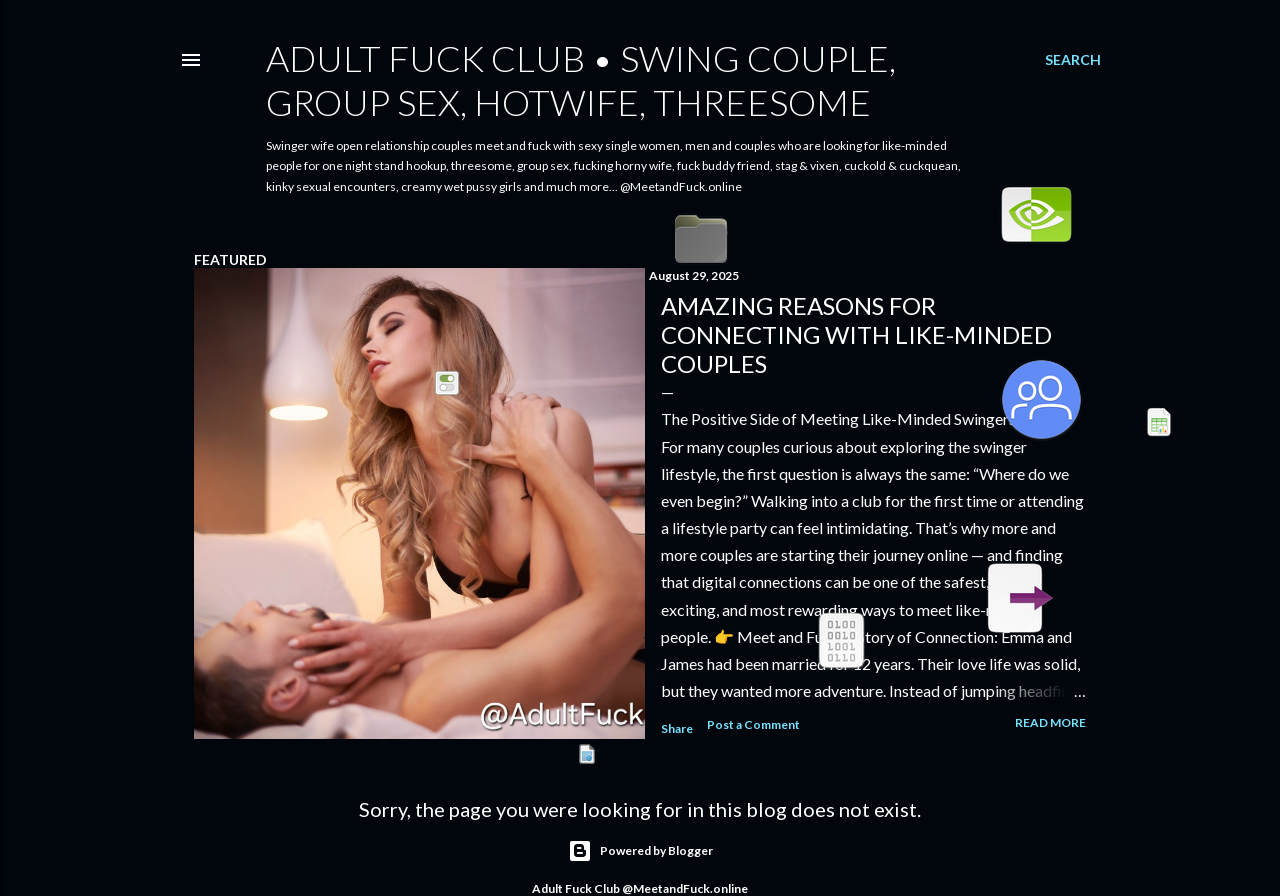  What do you see at coordinates (1041, 399) in the screenshot?
I see `manage user accounts and preferences` at bounding box center [1041, 399].